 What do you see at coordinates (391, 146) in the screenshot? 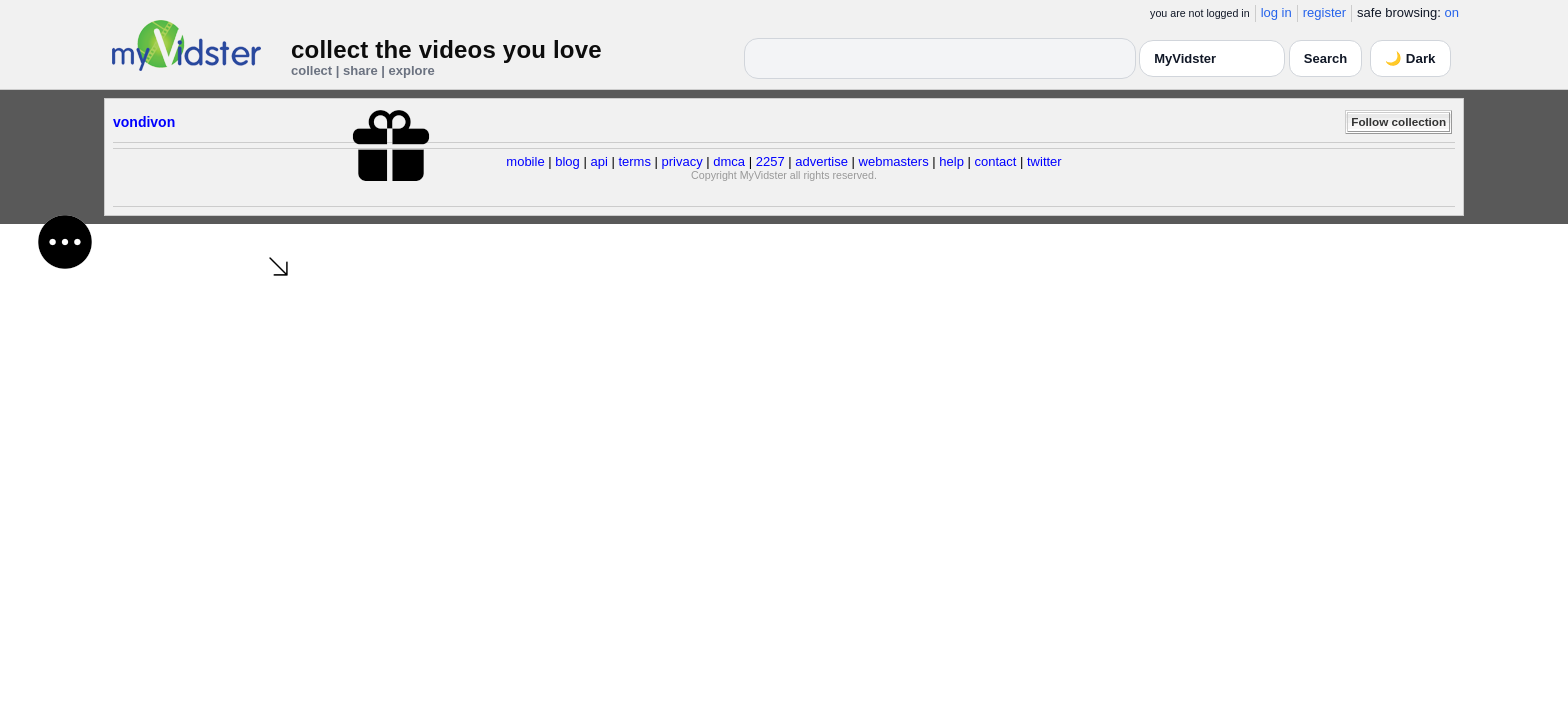
I see `access gifts or rewards` at bounding box center [391, 146].